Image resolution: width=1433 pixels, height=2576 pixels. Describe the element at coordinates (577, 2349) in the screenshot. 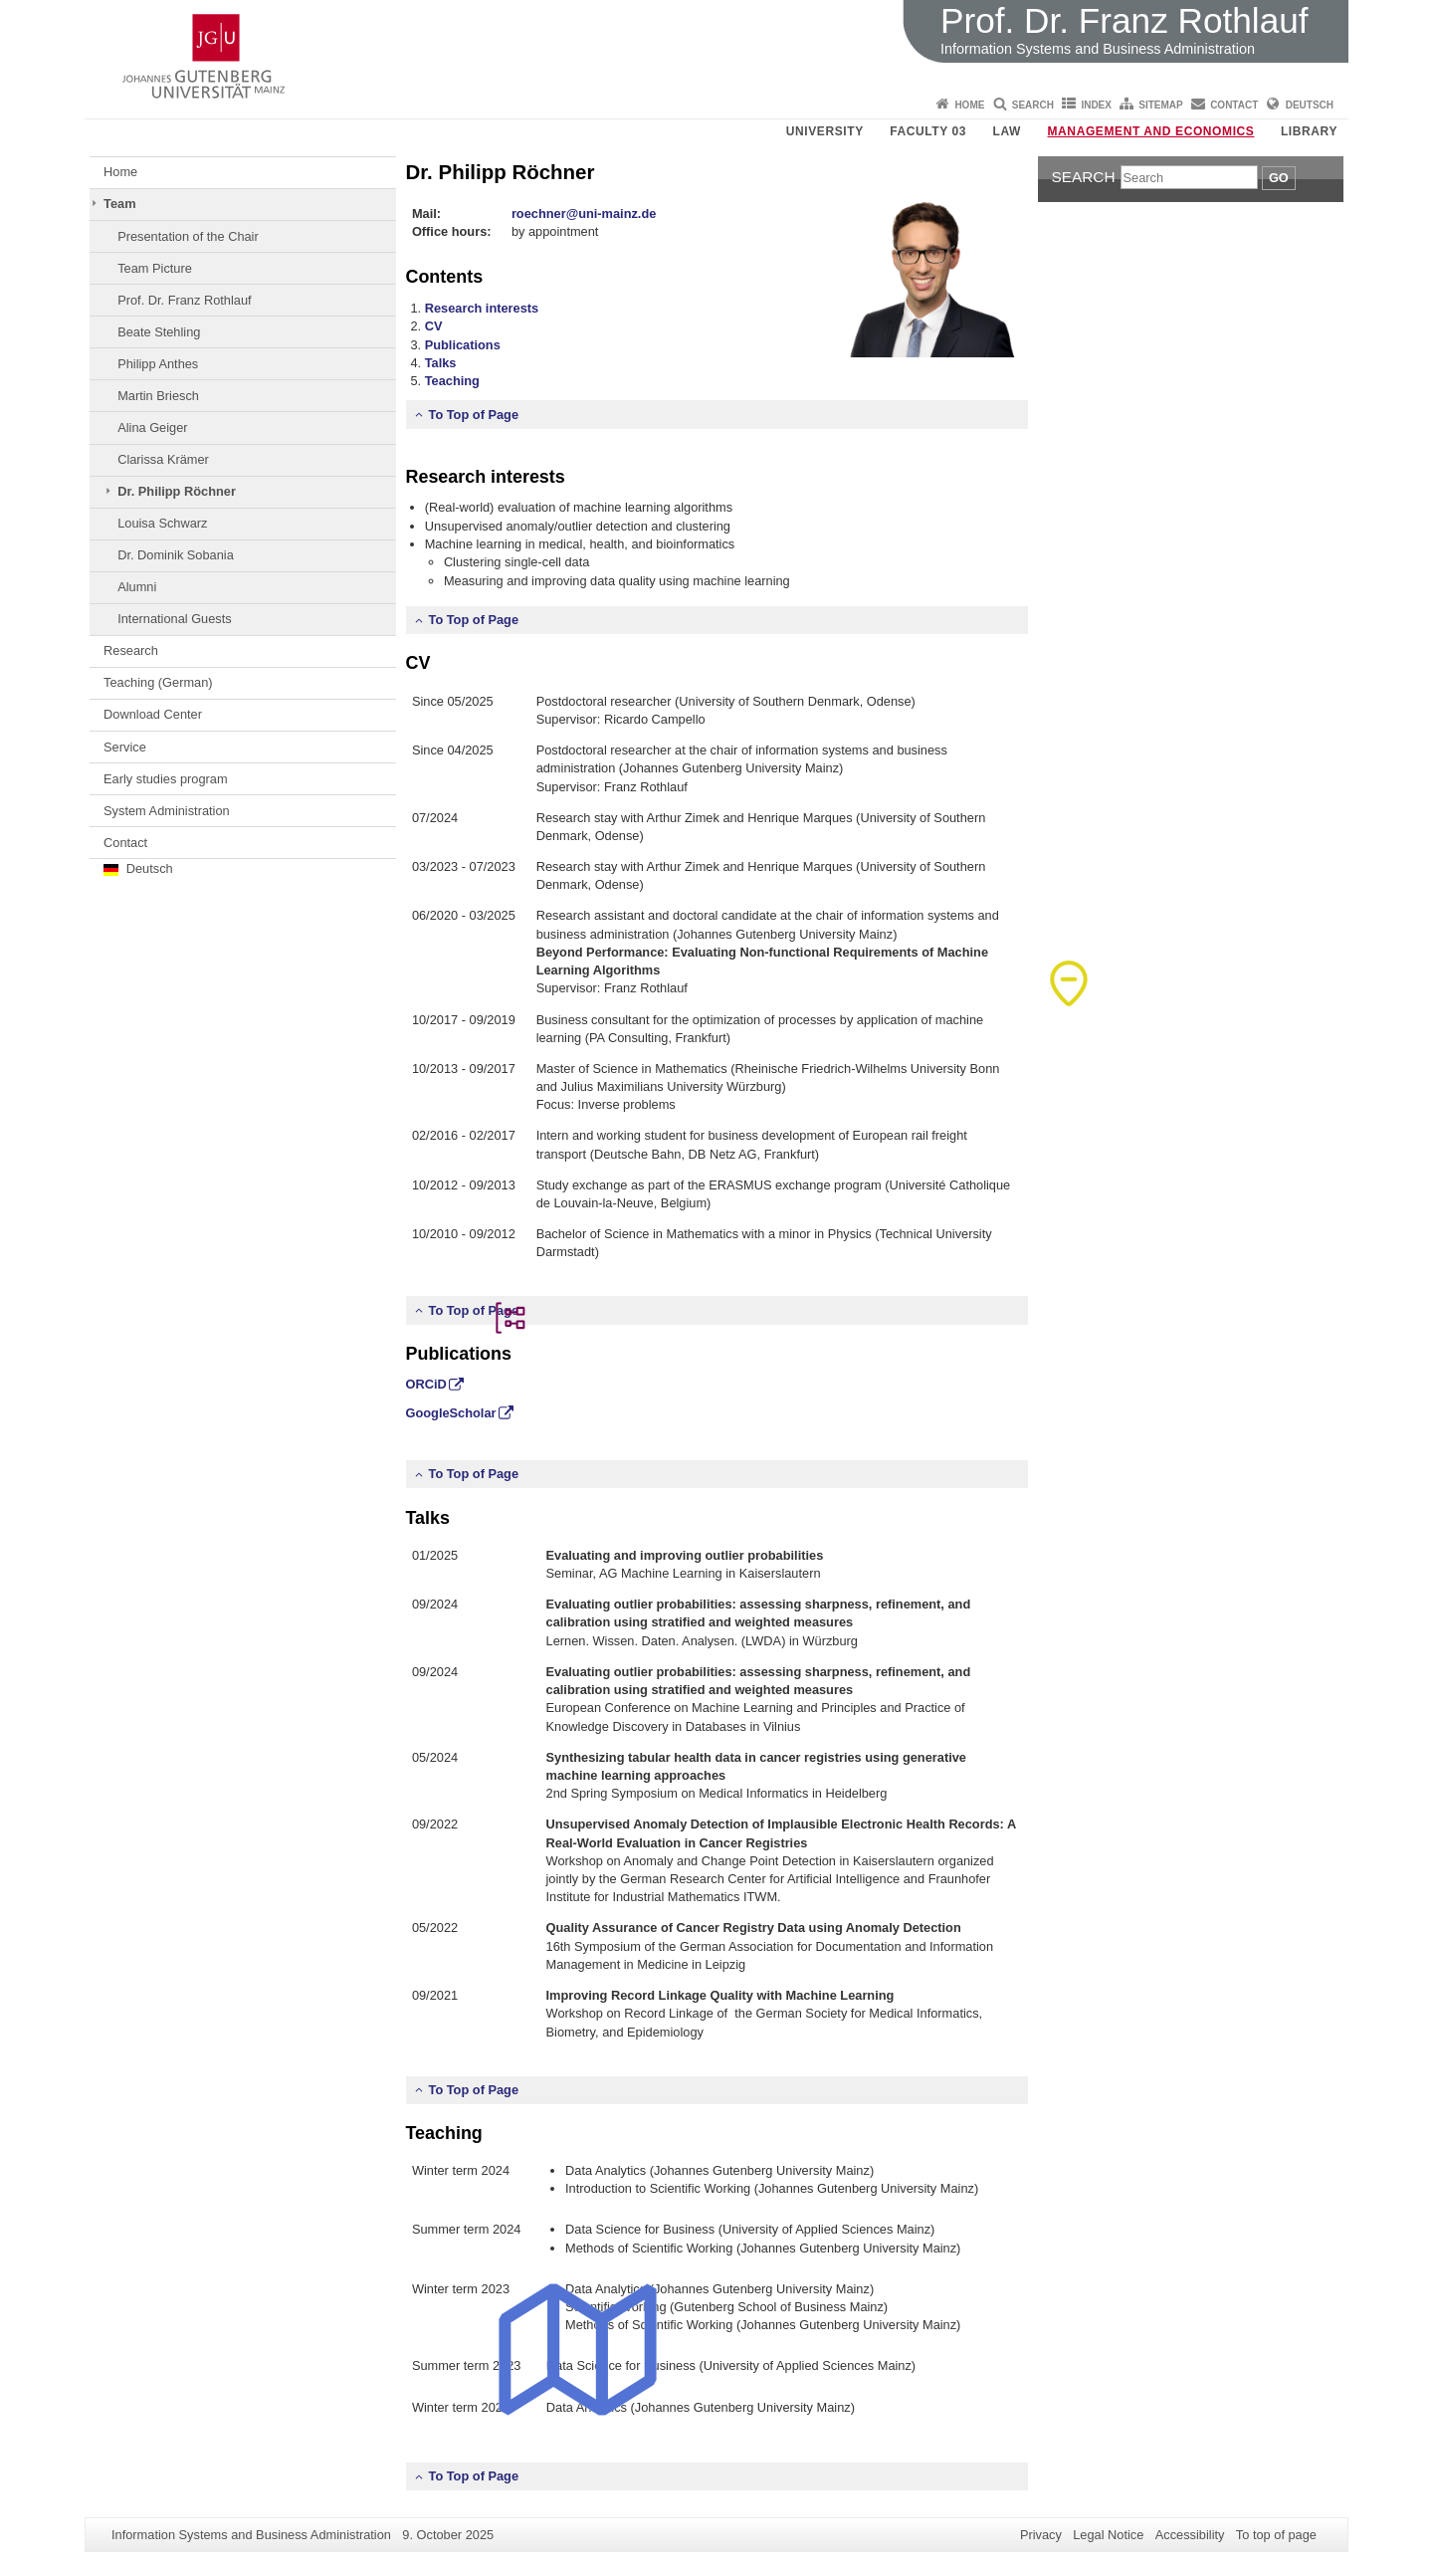

I see `view map or location` at that location.